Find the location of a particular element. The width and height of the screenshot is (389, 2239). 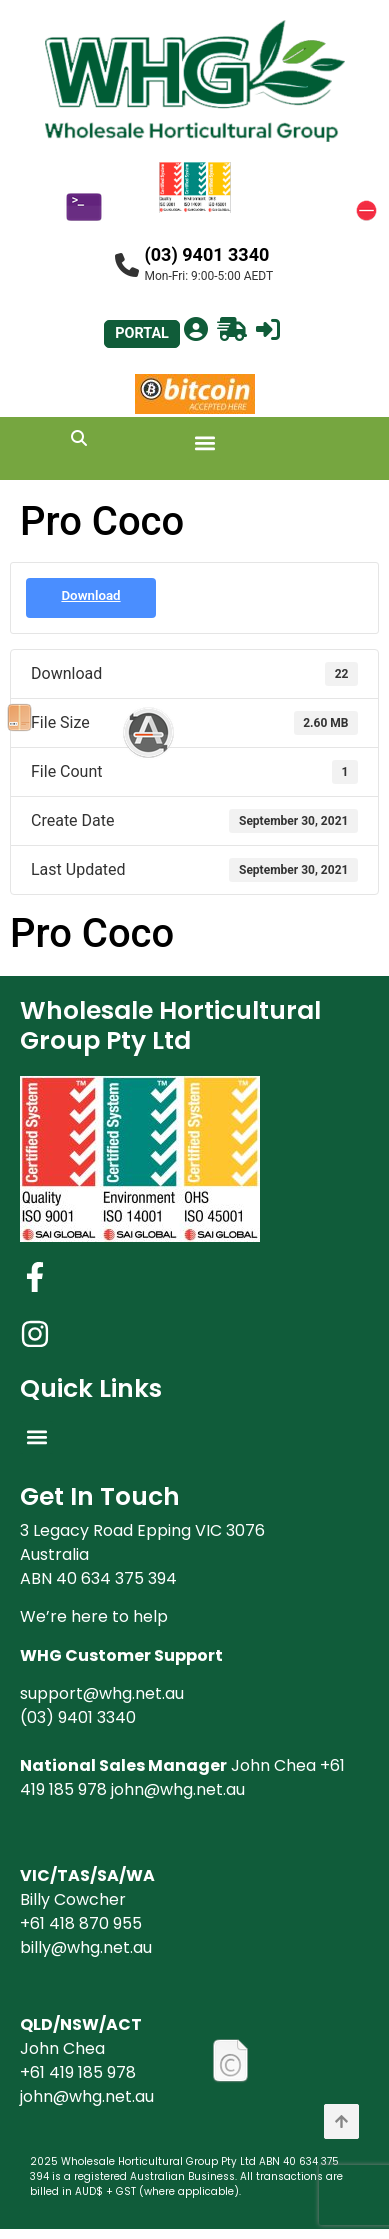

open the update manager application is located at coordinates (148, 732).